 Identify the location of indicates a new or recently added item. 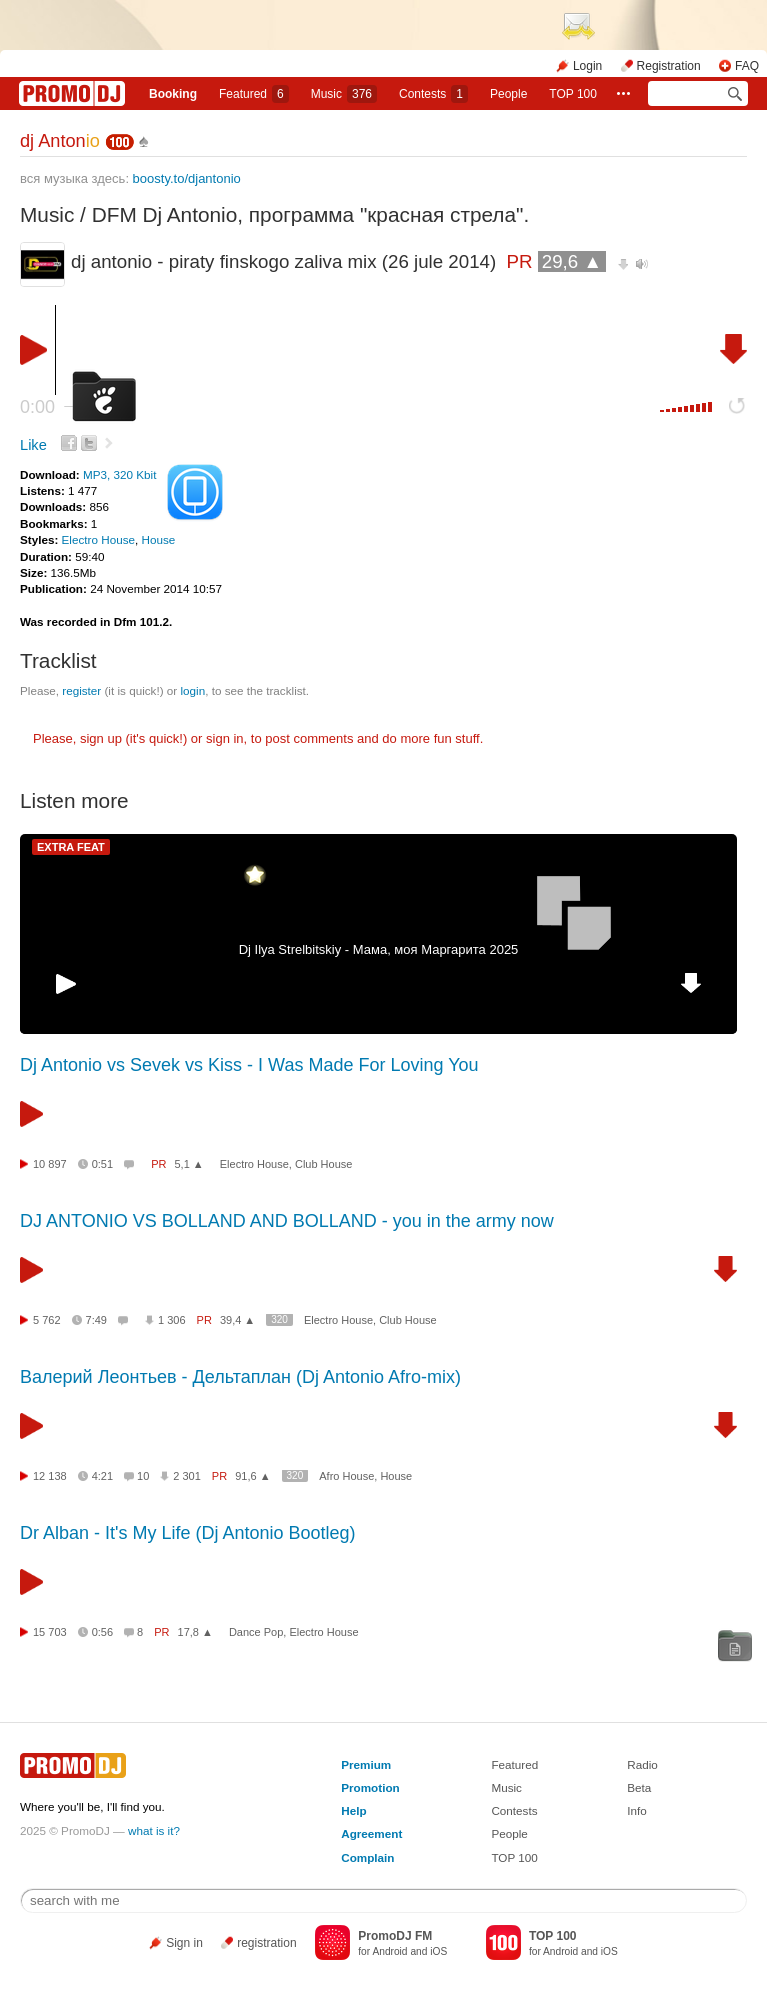
(254, 875).